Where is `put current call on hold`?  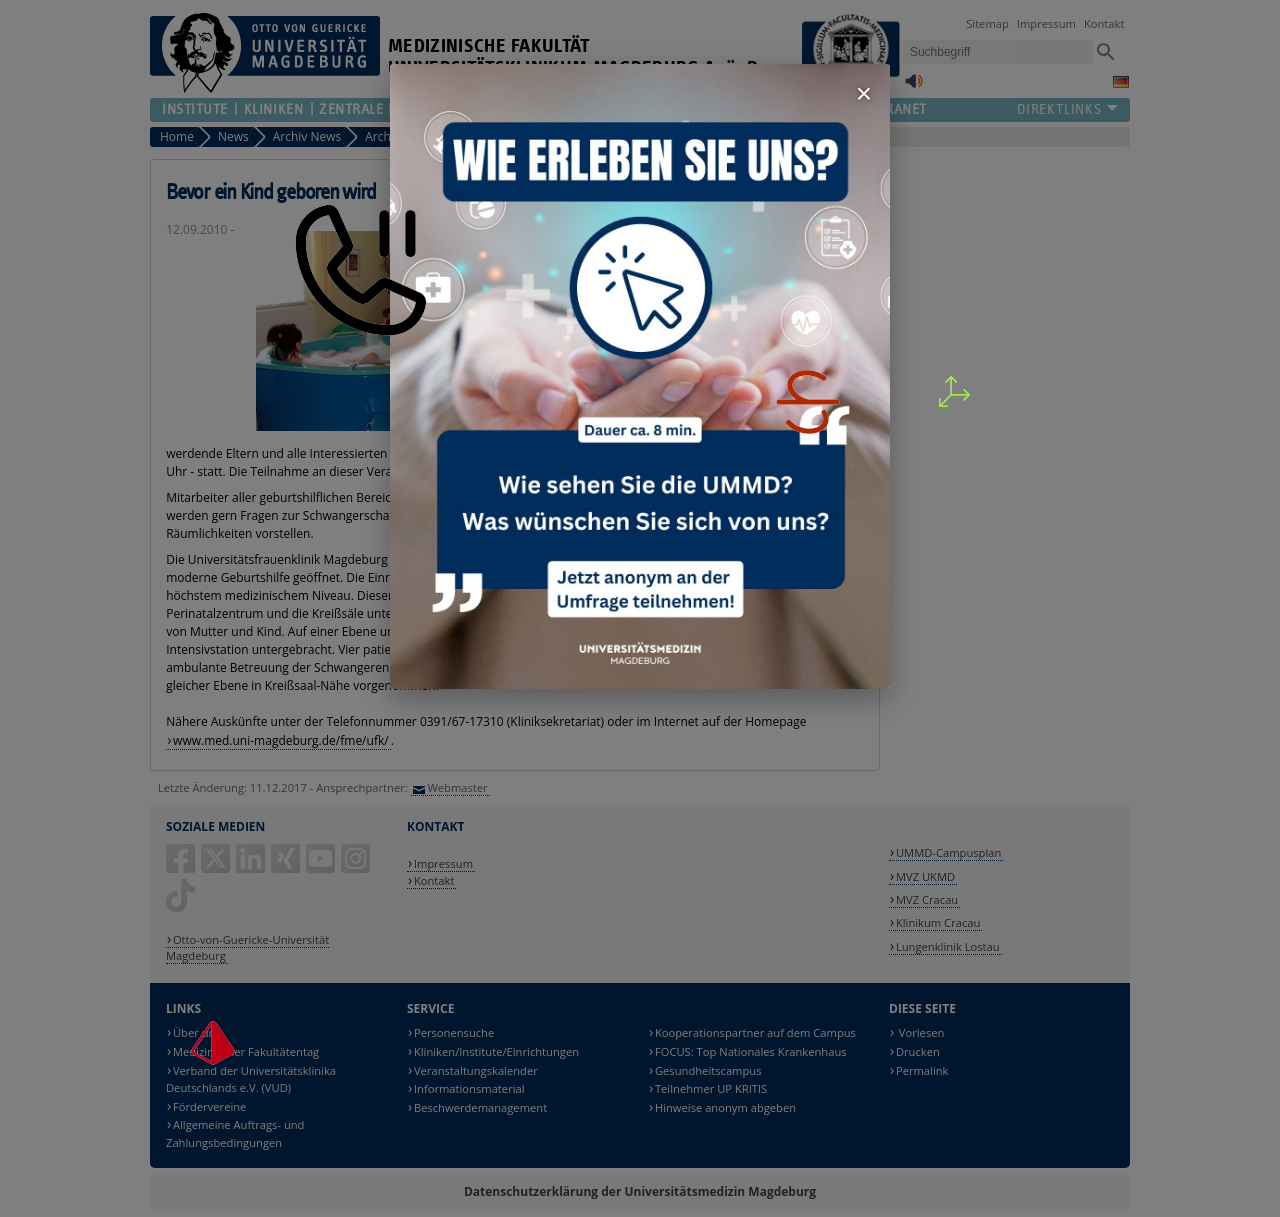
put current call on hold is located at coordinates (363, 267).